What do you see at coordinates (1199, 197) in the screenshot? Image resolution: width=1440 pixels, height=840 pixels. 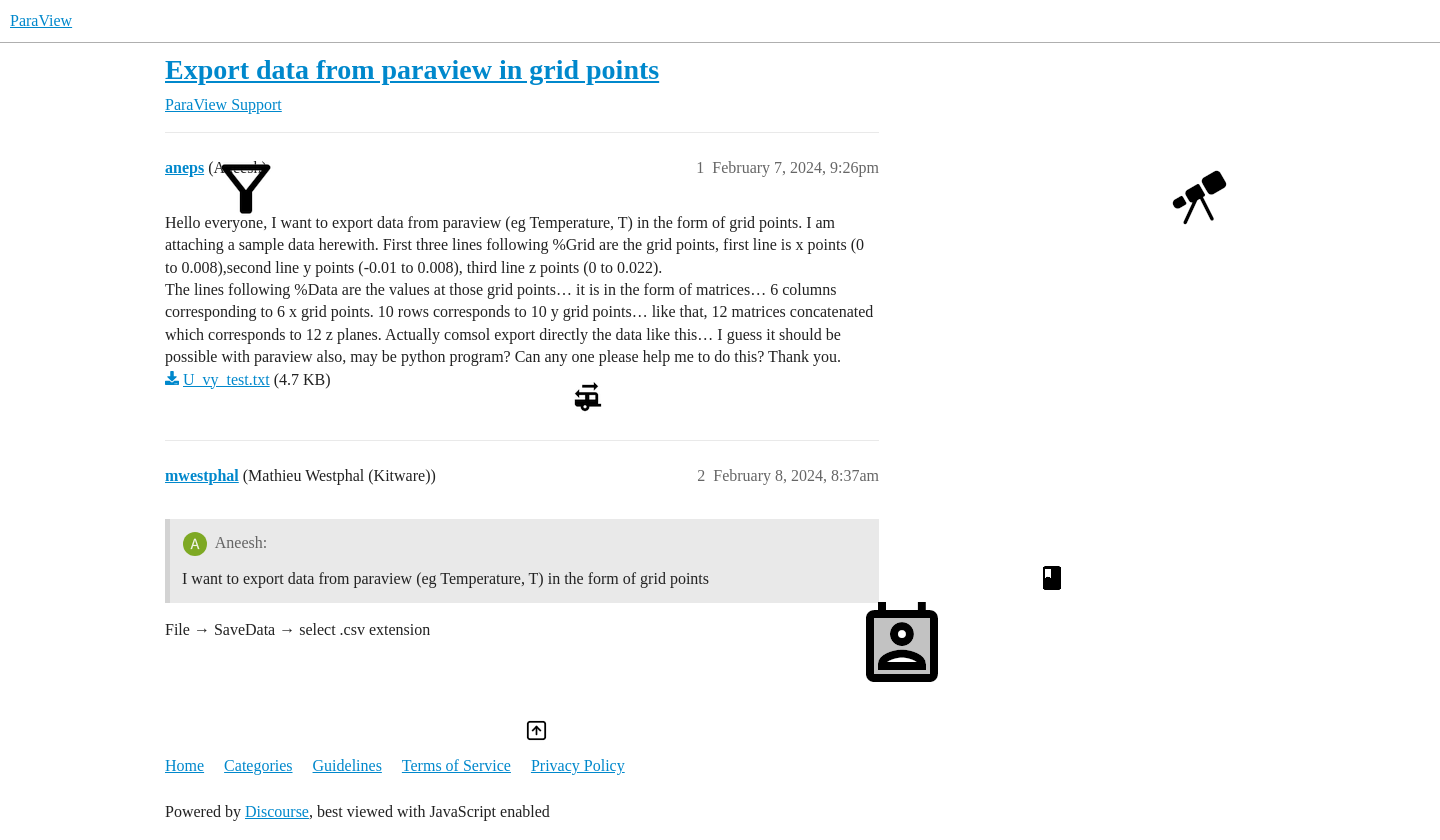 I see `explore or discover new content` at bounding box center [1199, 197].